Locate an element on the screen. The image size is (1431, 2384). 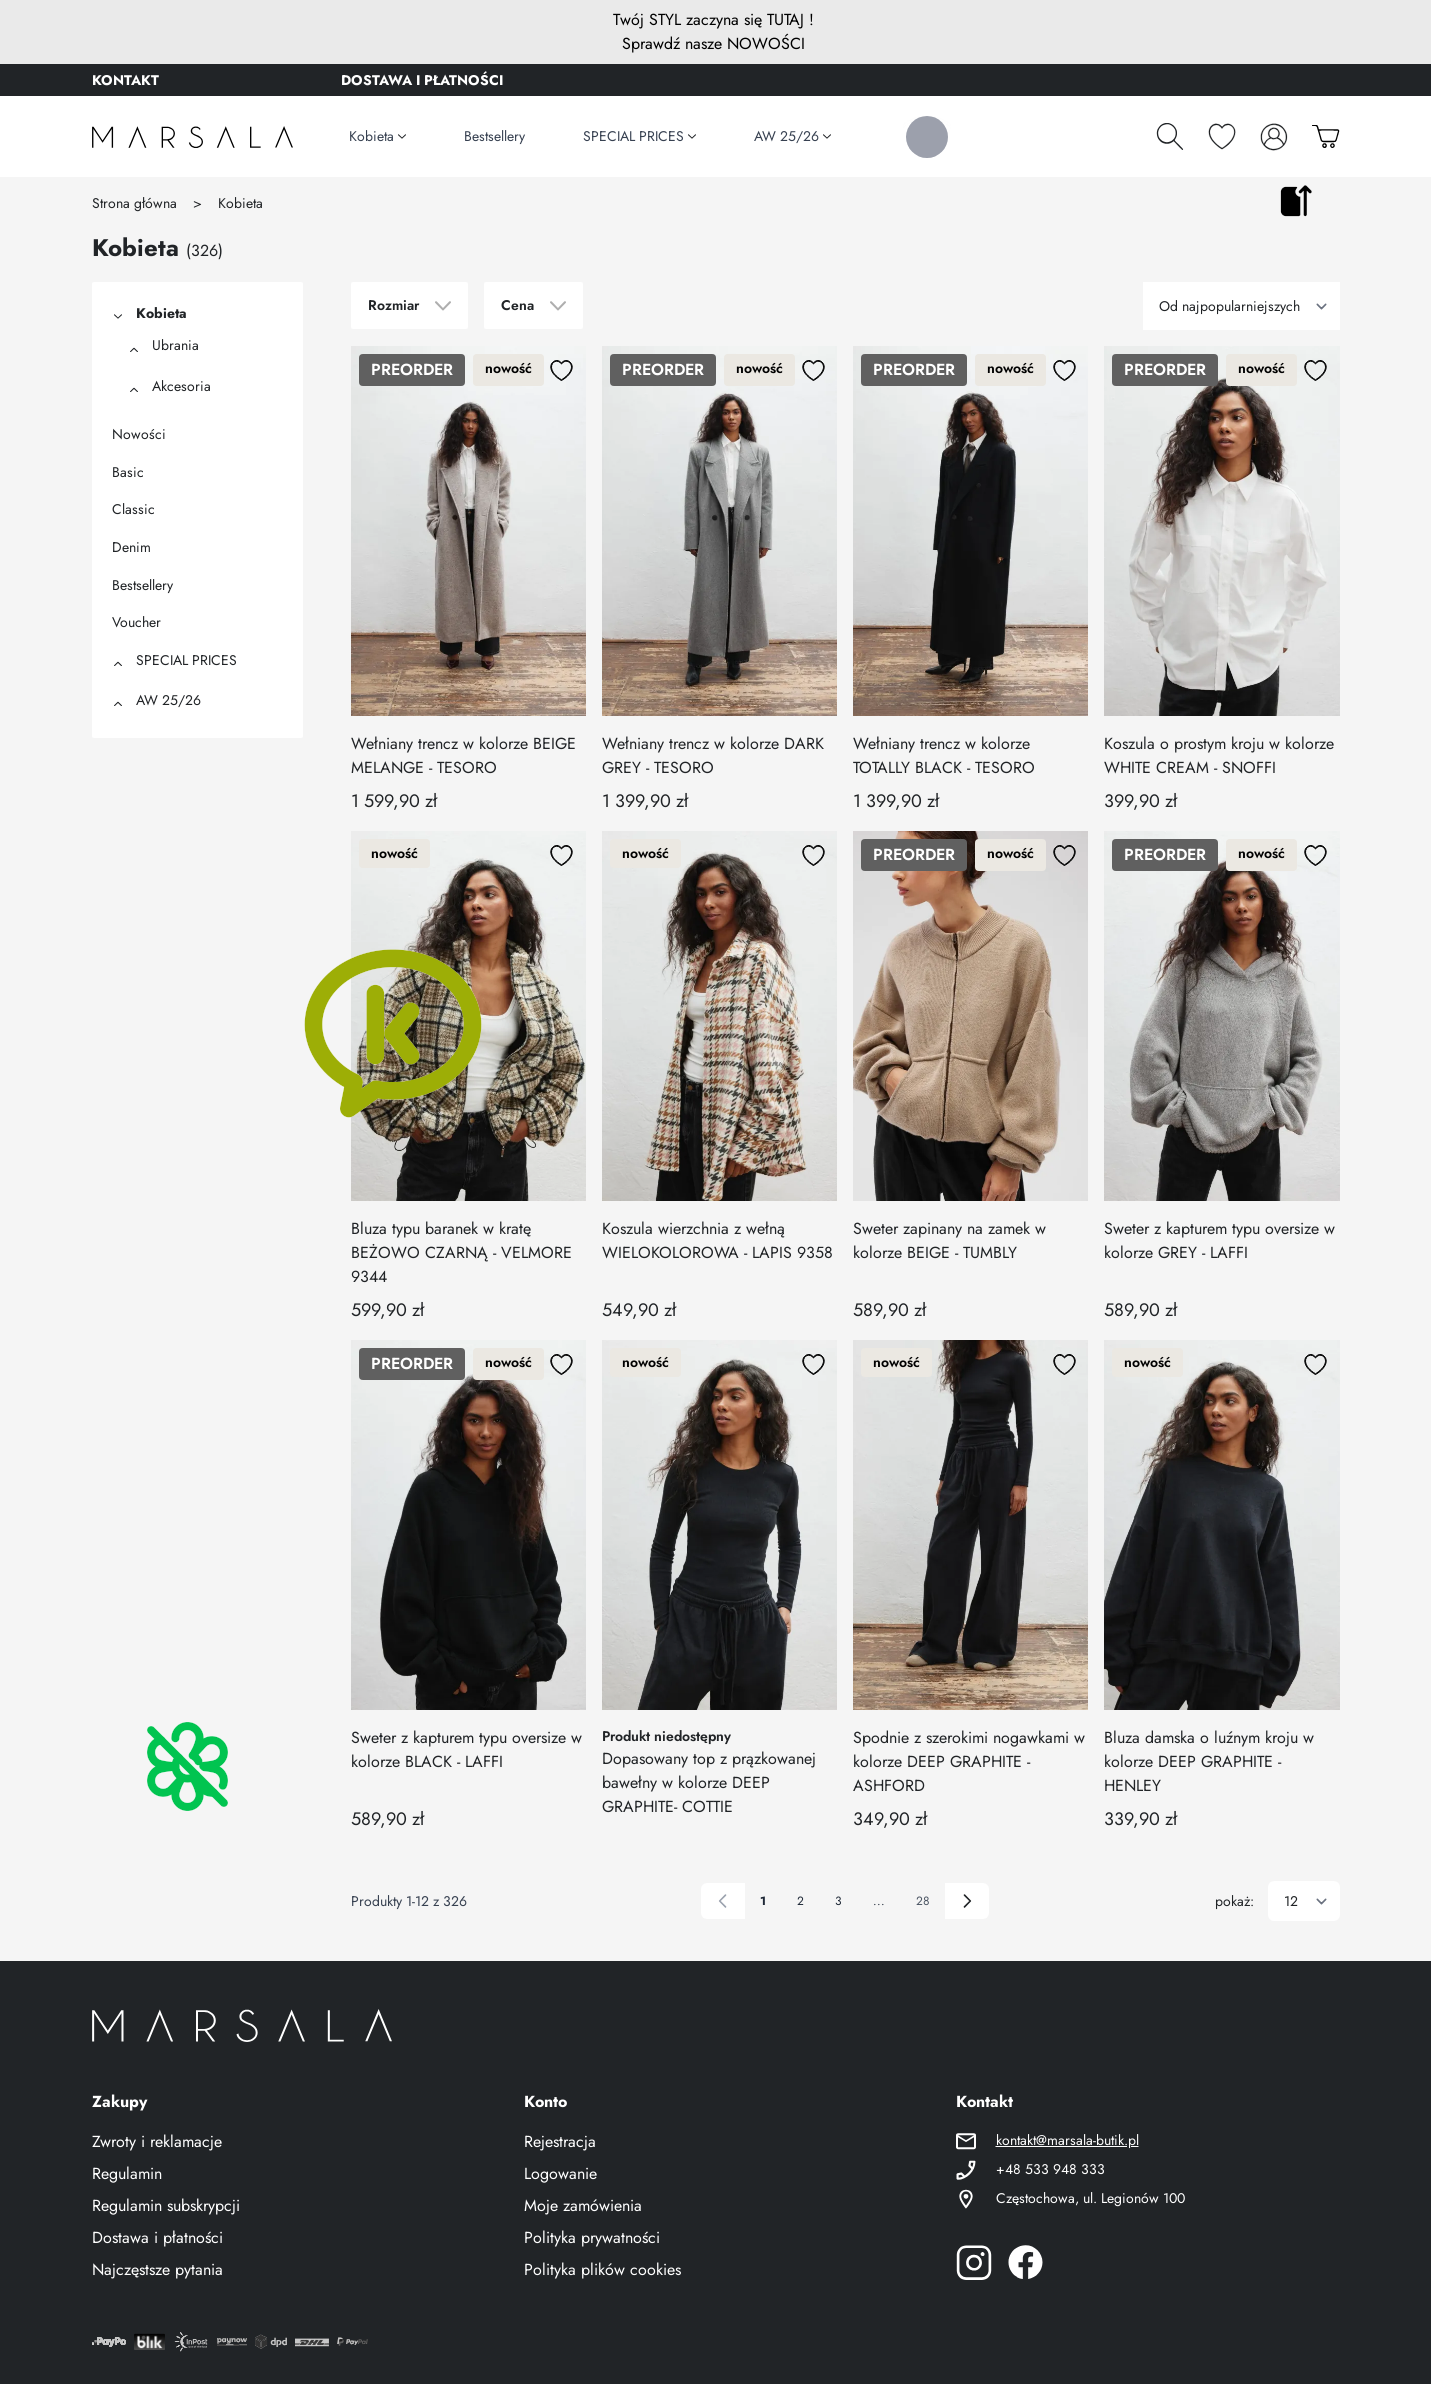
auto-fit content to top of container is located at coordinates (1295, 201).